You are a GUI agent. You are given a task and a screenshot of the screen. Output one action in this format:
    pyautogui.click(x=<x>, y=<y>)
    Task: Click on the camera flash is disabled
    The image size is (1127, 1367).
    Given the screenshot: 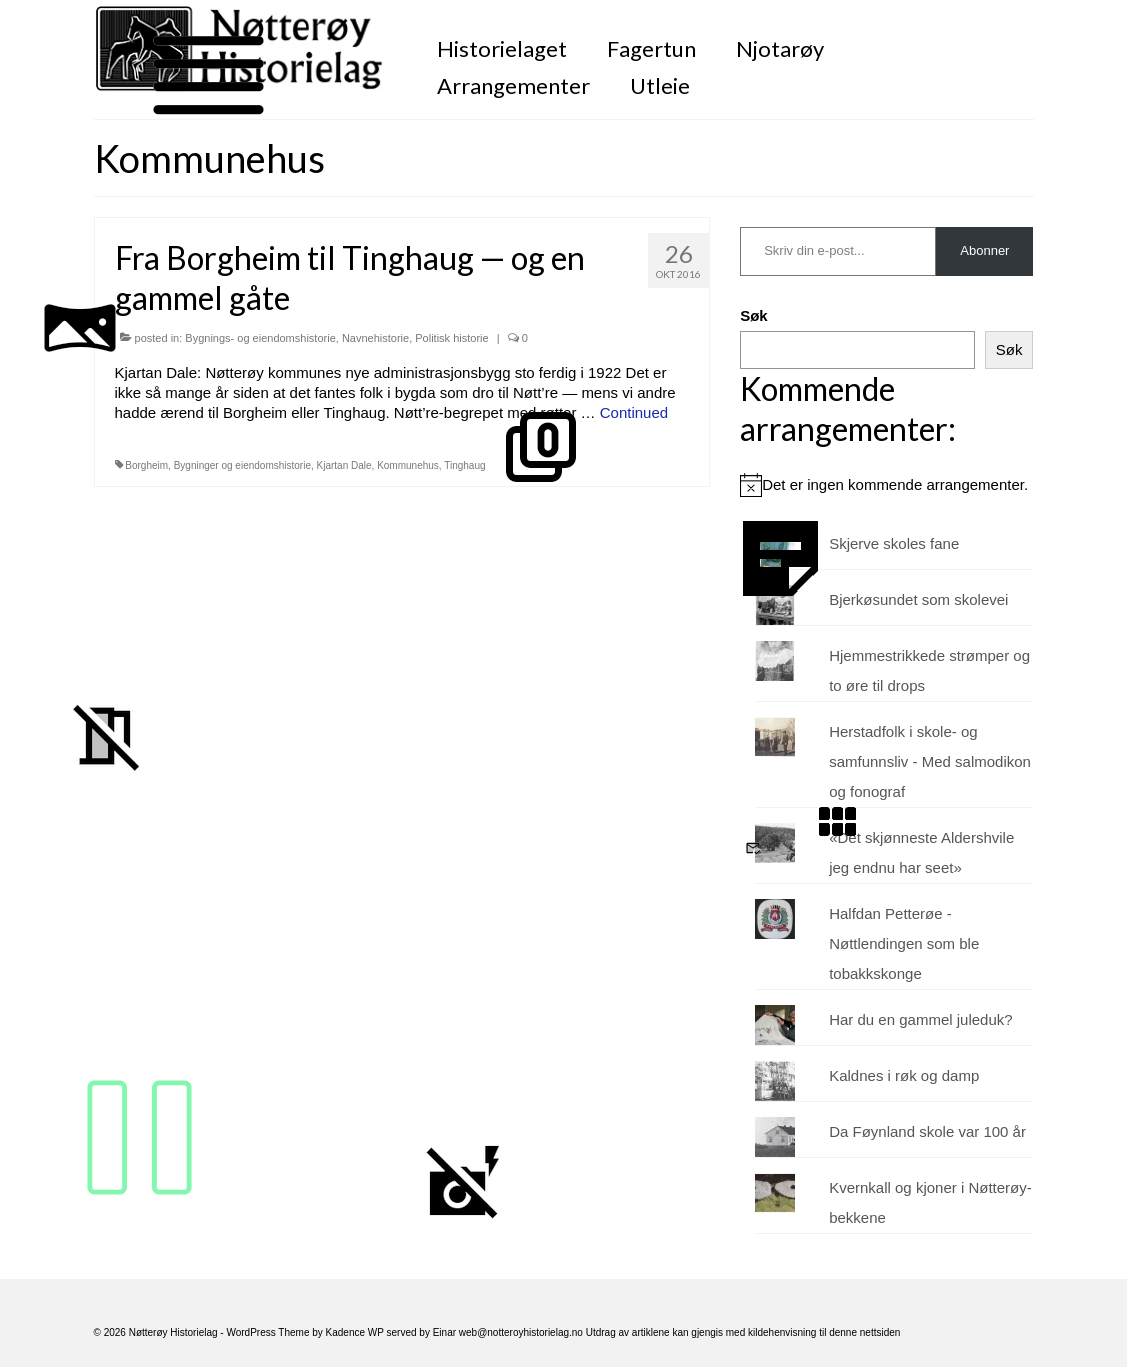 What is the action you would take?
    pyautogui.click(x=464, y=1180)
    